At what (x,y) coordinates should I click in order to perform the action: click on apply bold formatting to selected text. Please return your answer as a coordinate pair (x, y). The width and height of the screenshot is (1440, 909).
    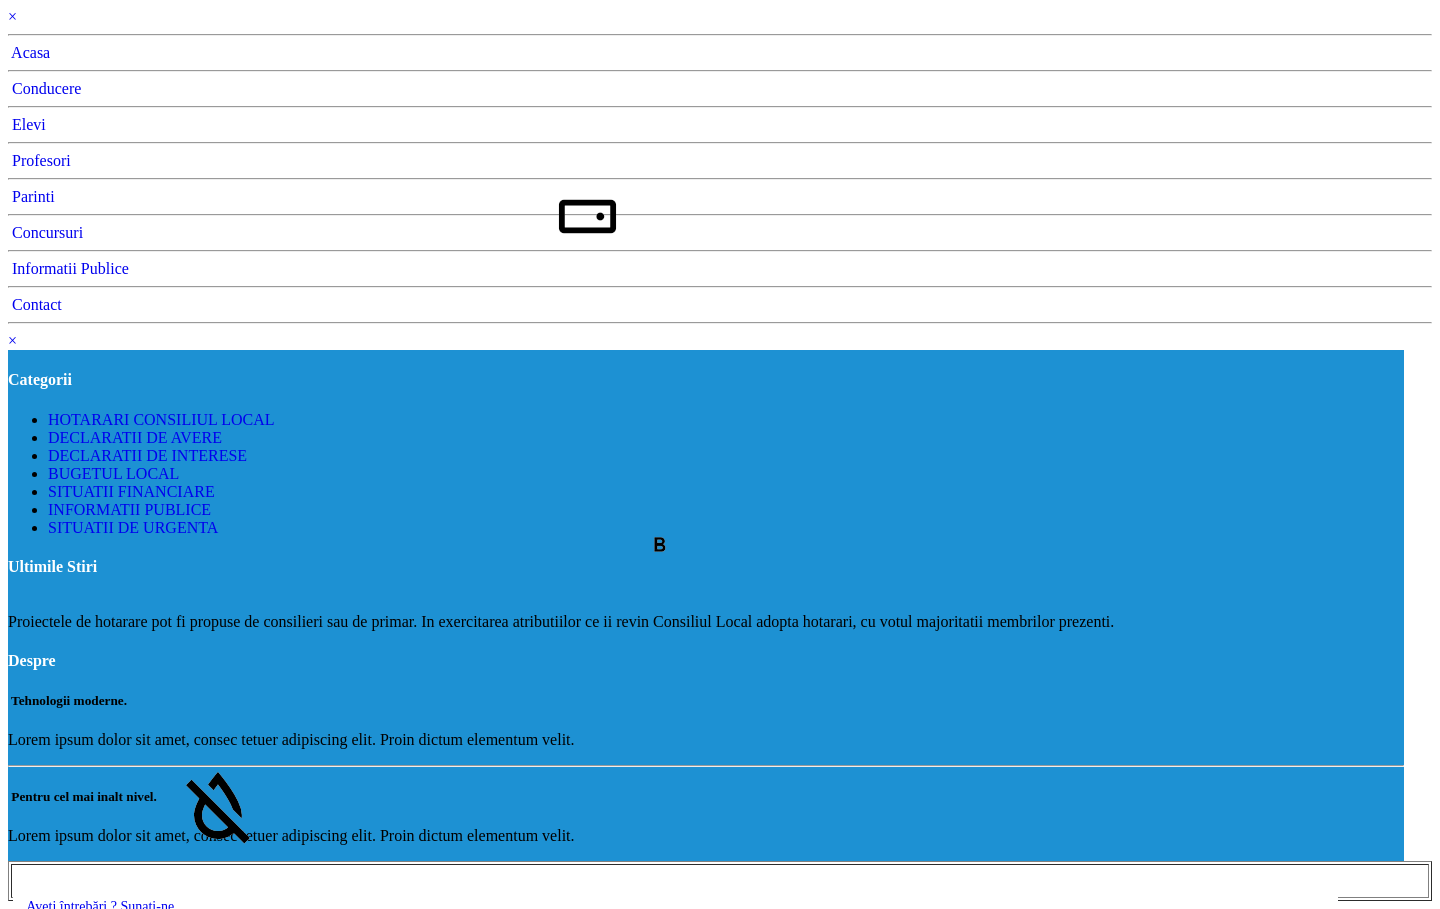
    Looking at the image, I should click on (659, 545).